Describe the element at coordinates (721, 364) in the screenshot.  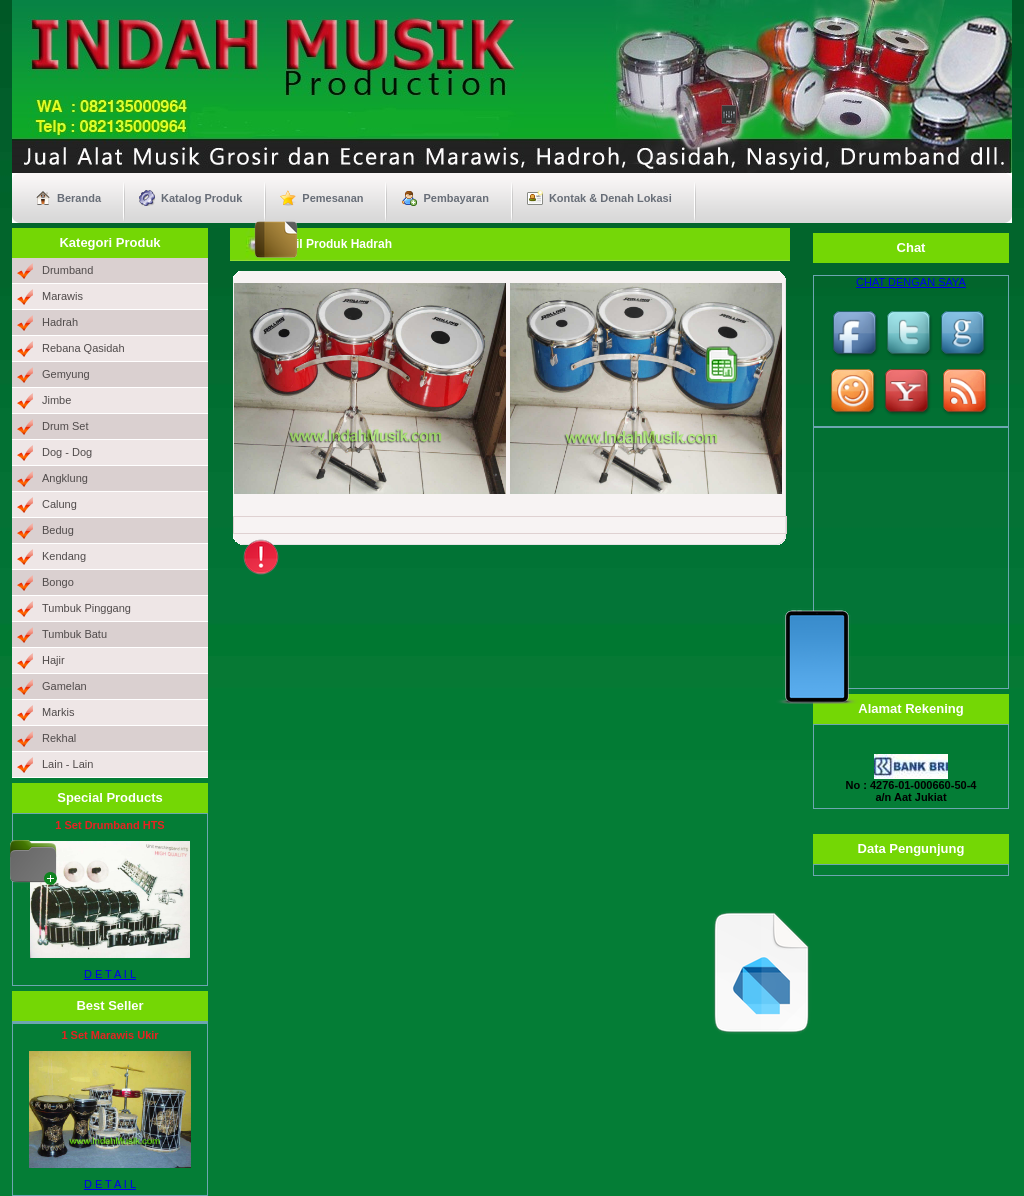
I see `open an opendocument spreadsheet file` at that location.